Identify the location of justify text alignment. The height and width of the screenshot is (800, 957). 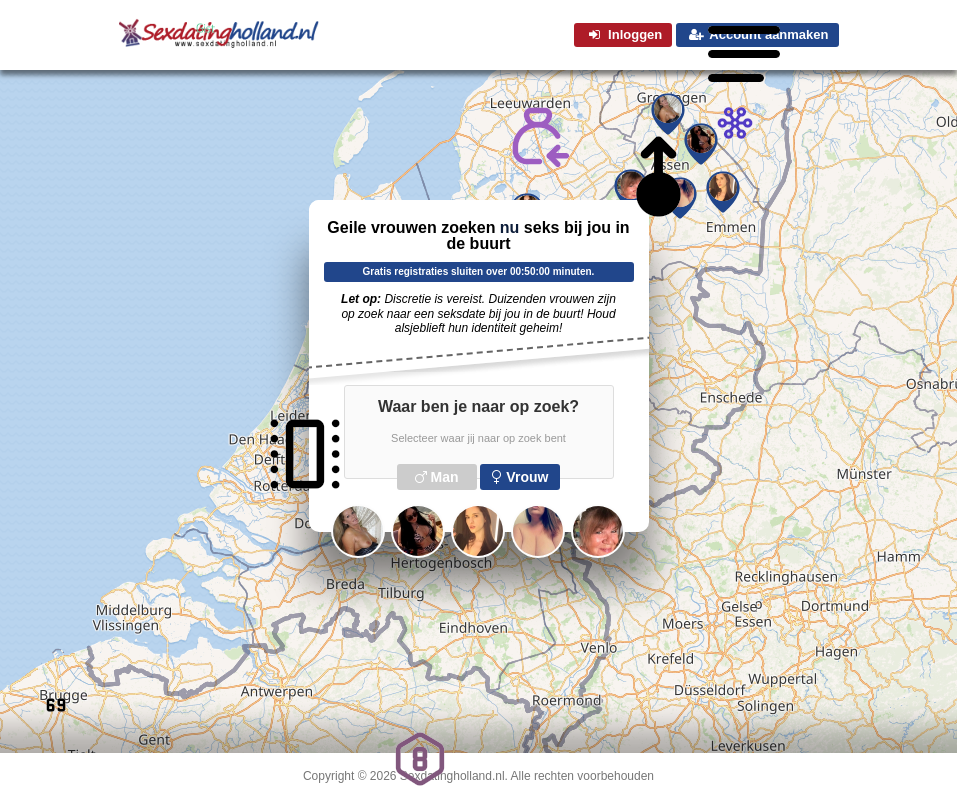
(744, 54).